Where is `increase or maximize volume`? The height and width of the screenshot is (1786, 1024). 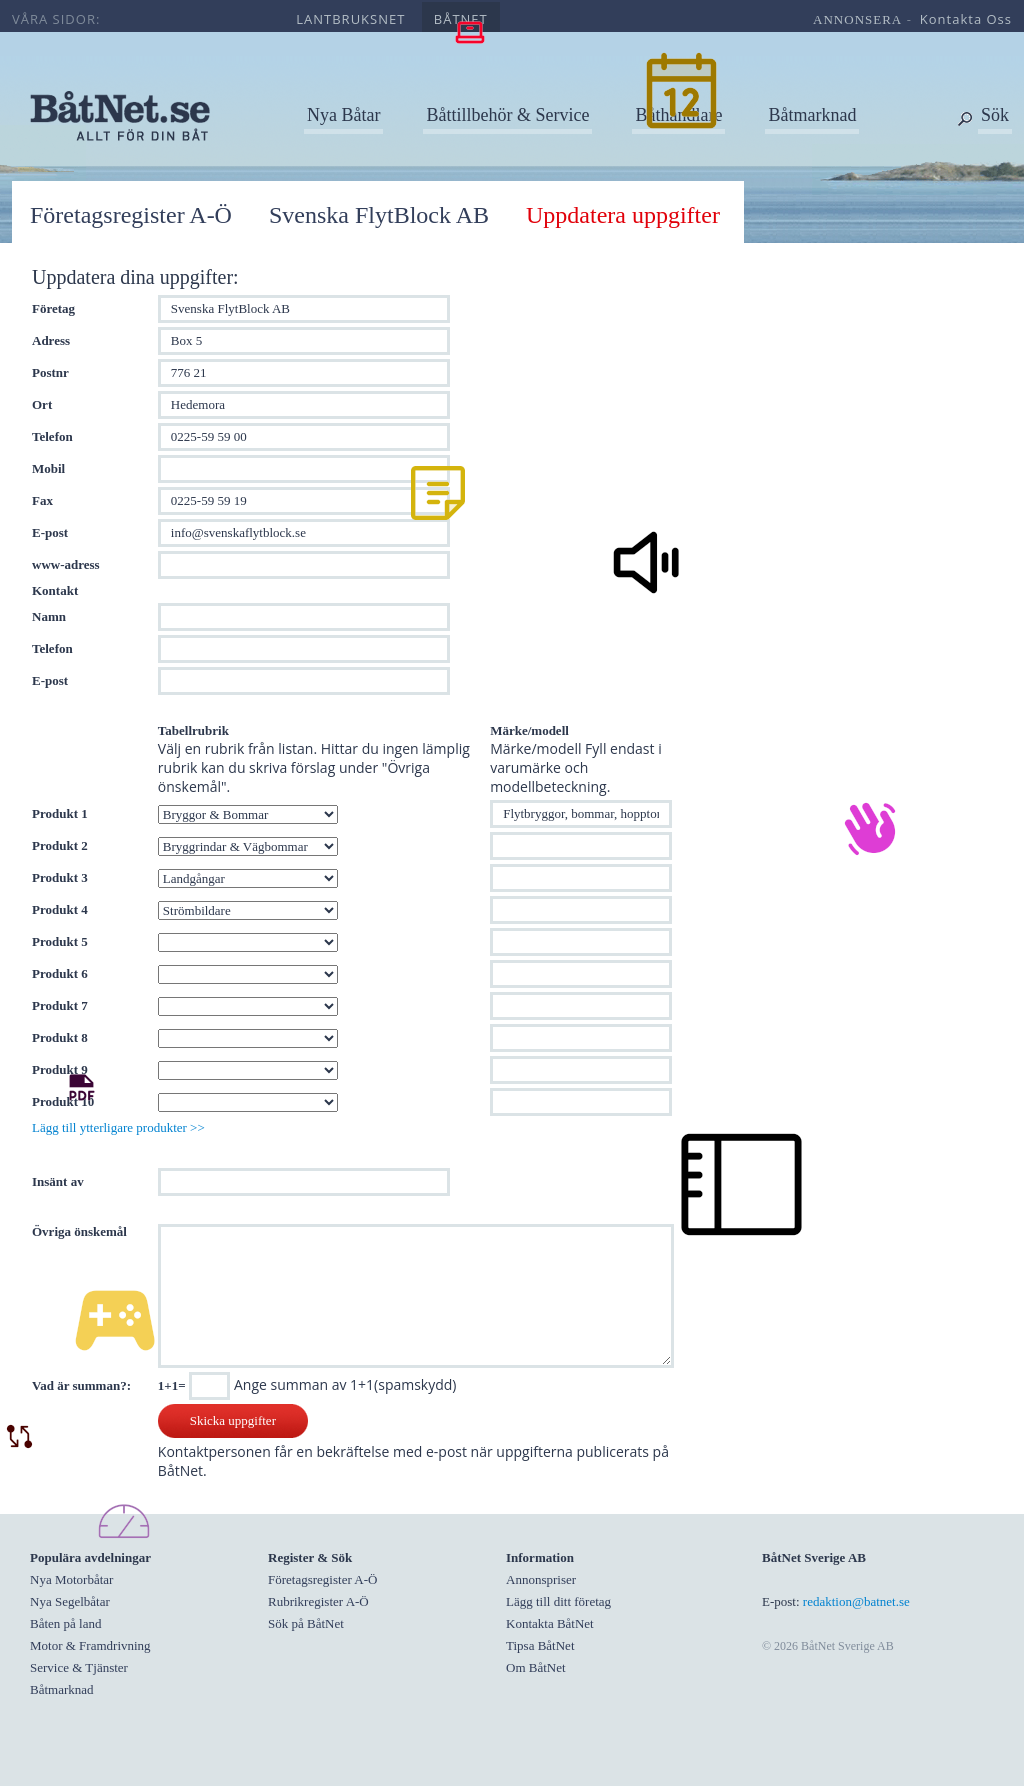
increase or maximize volume is located at coordinates (644, 562).